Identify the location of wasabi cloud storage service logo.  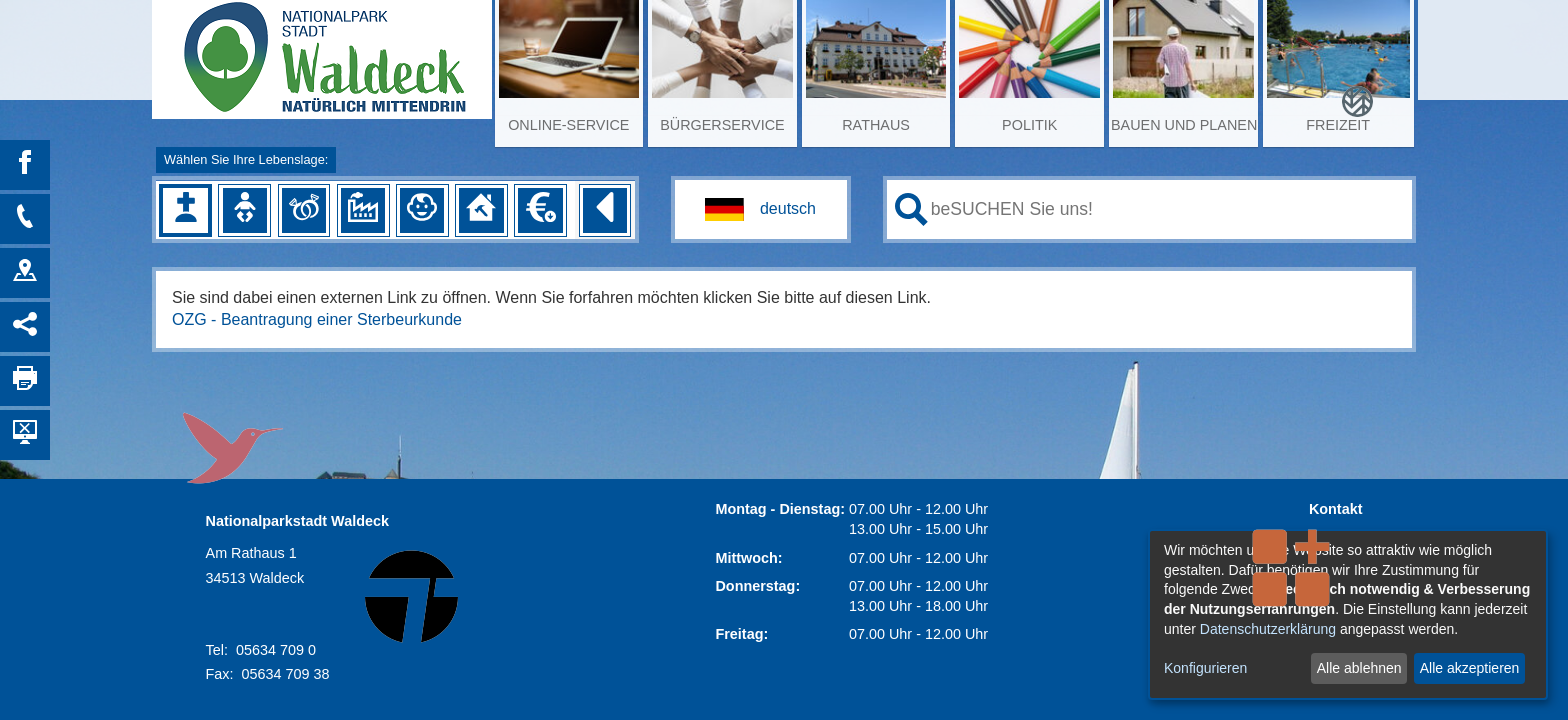
(1357, 101).